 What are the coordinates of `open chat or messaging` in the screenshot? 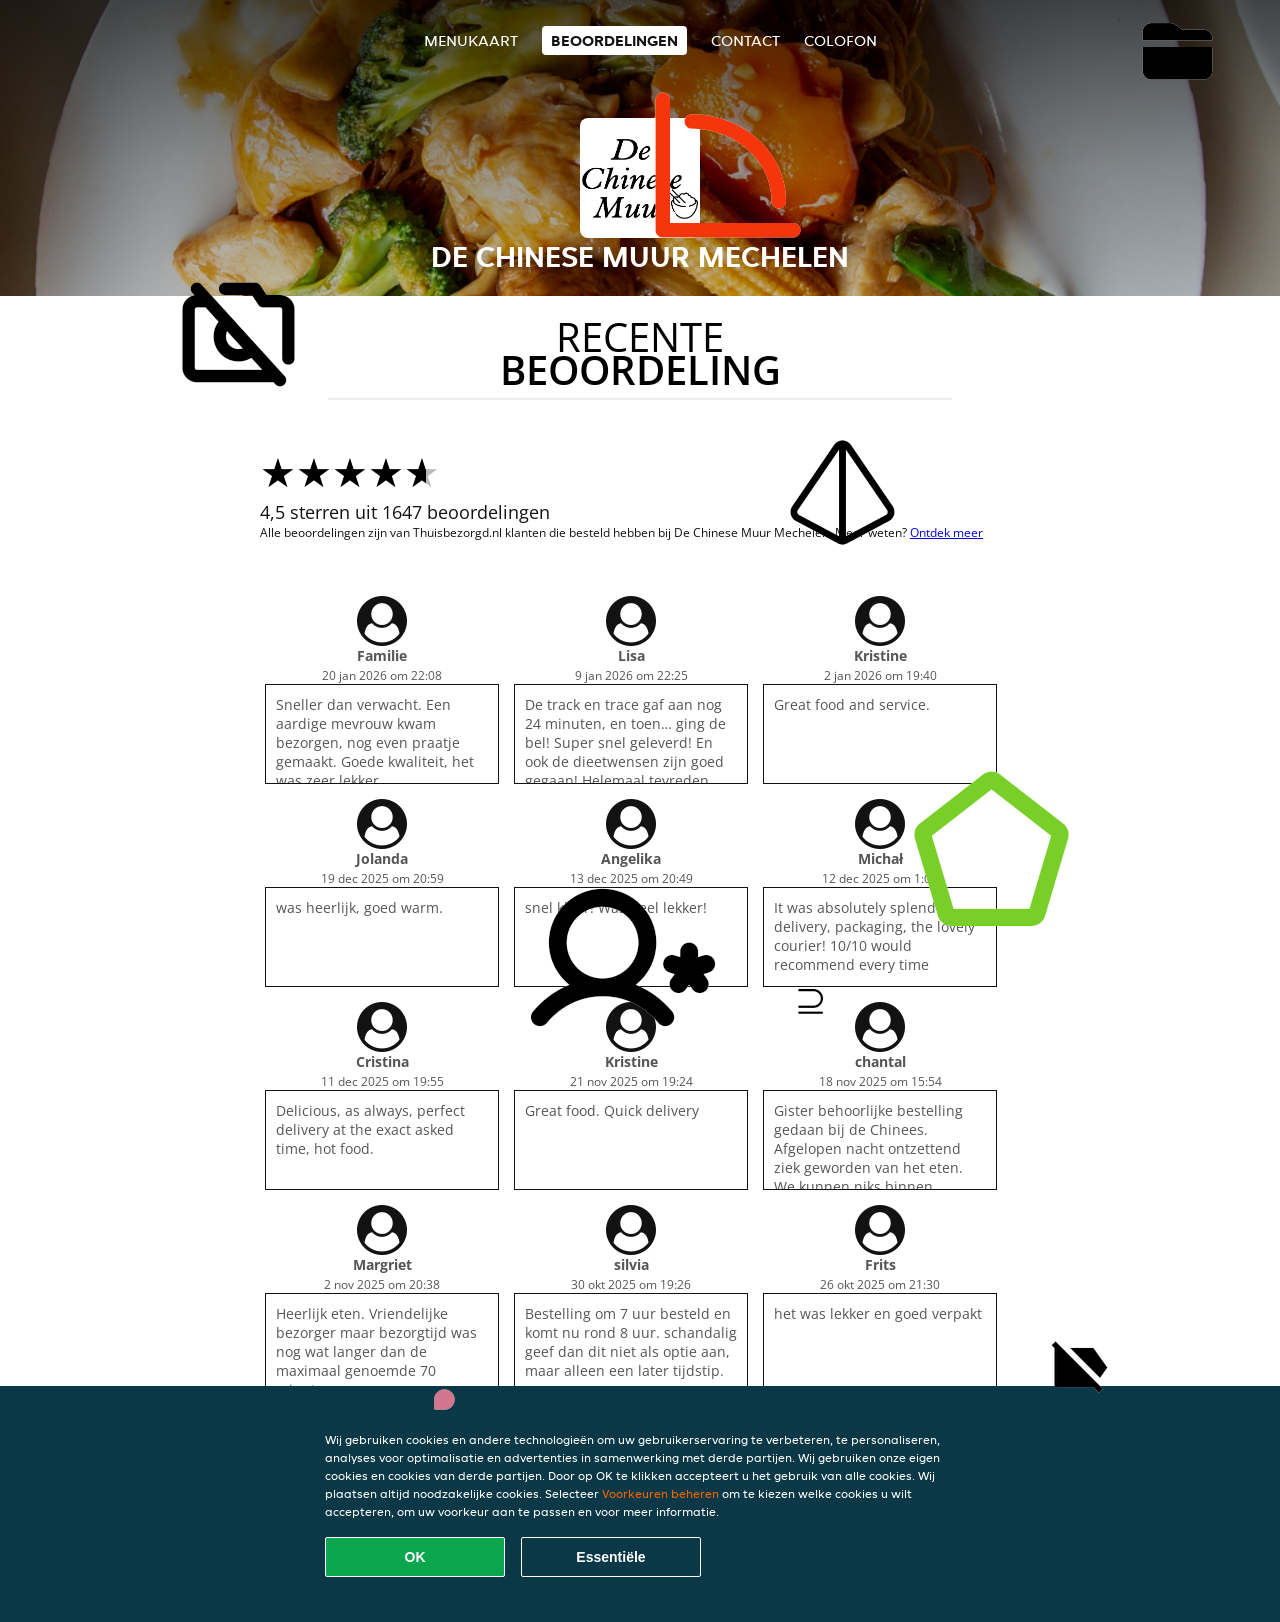 It's located at (444, 1400).